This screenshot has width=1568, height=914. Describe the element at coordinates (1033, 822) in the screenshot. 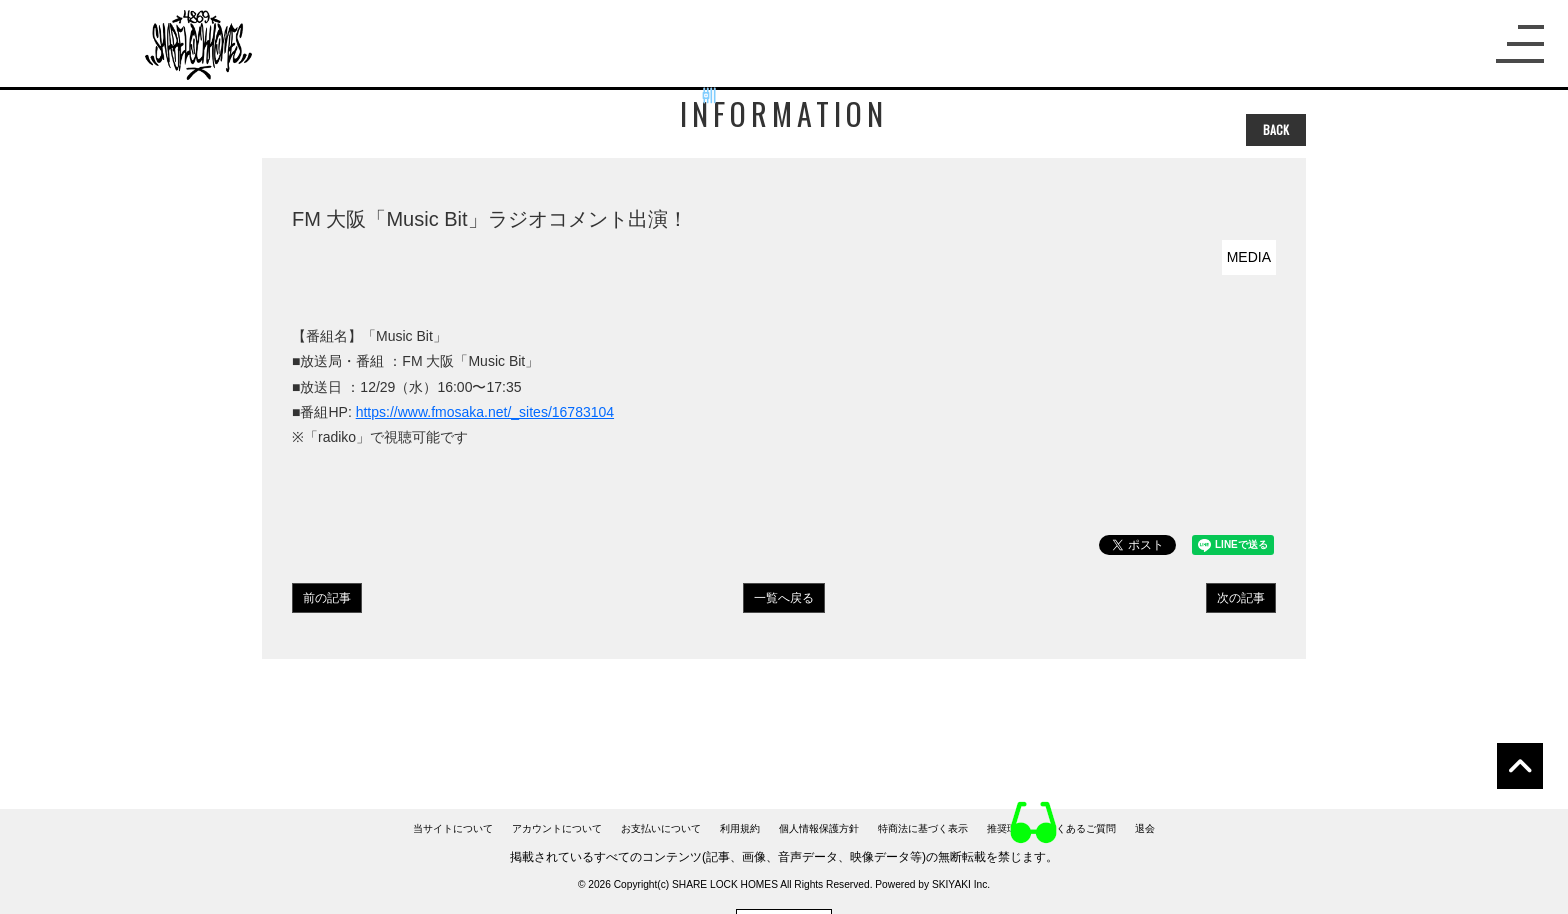

I see `view reading mode or accessibility options` at that location.